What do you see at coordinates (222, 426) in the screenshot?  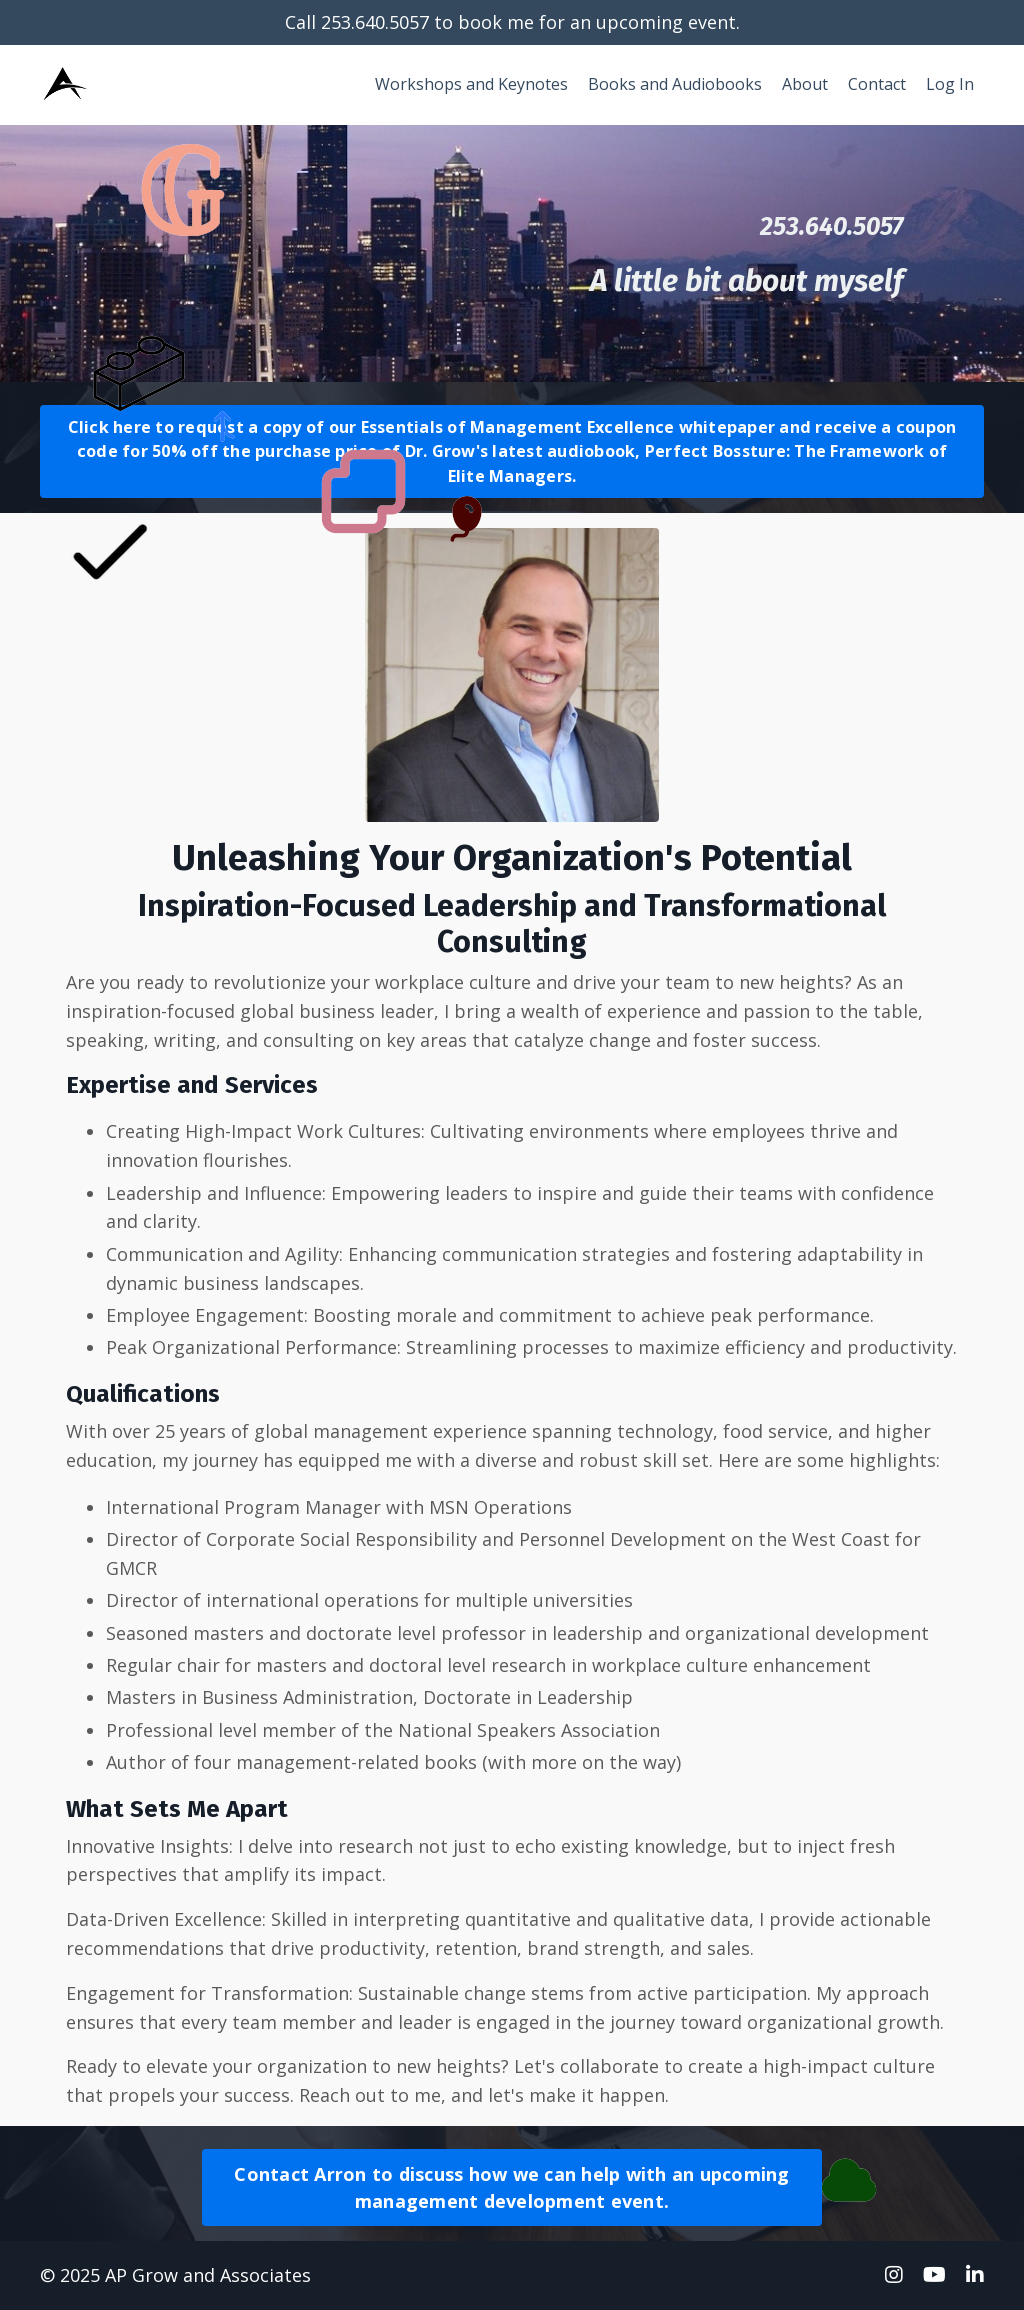 I see `merge lanes or paths to the right` at bounding box center [222, 426].